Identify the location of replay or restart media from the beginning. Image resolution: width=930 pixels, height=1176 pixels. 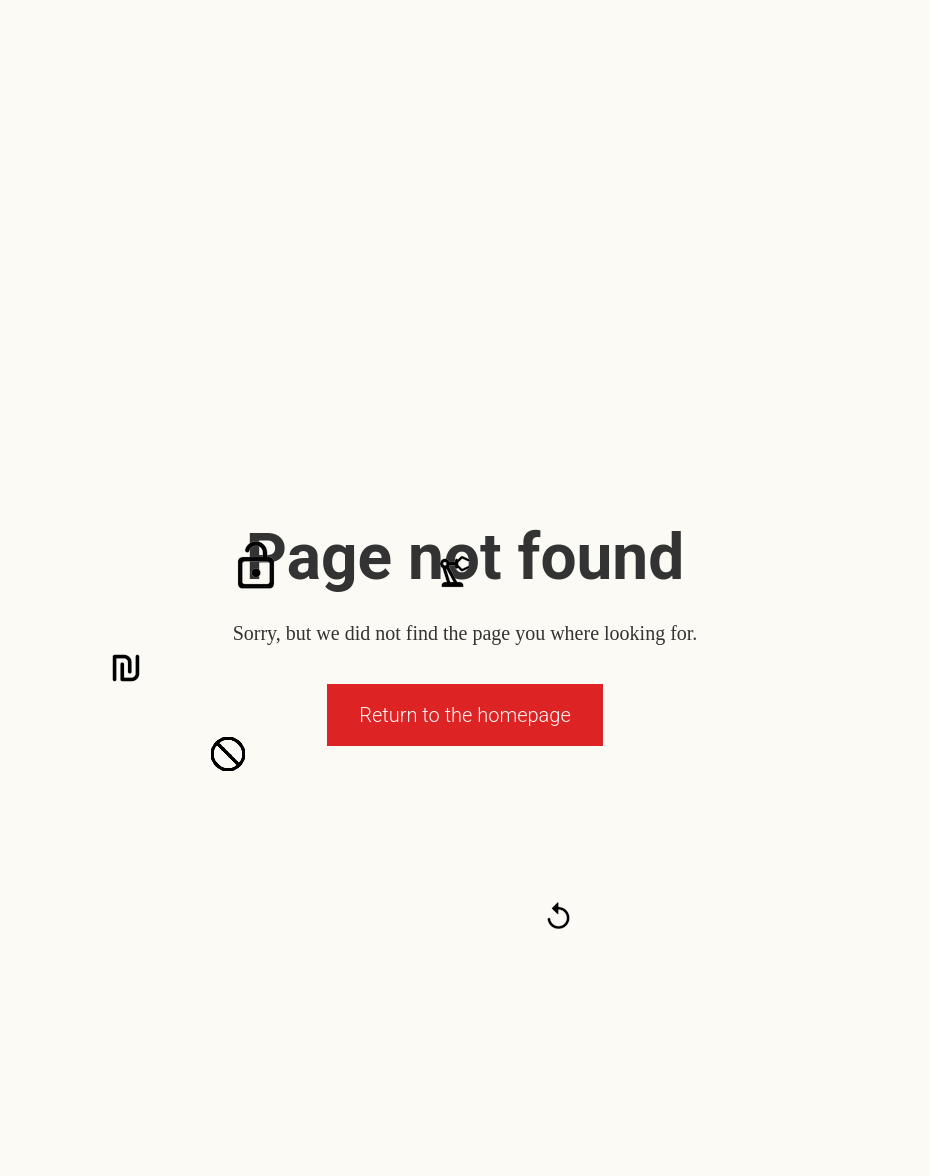
(558, 916).